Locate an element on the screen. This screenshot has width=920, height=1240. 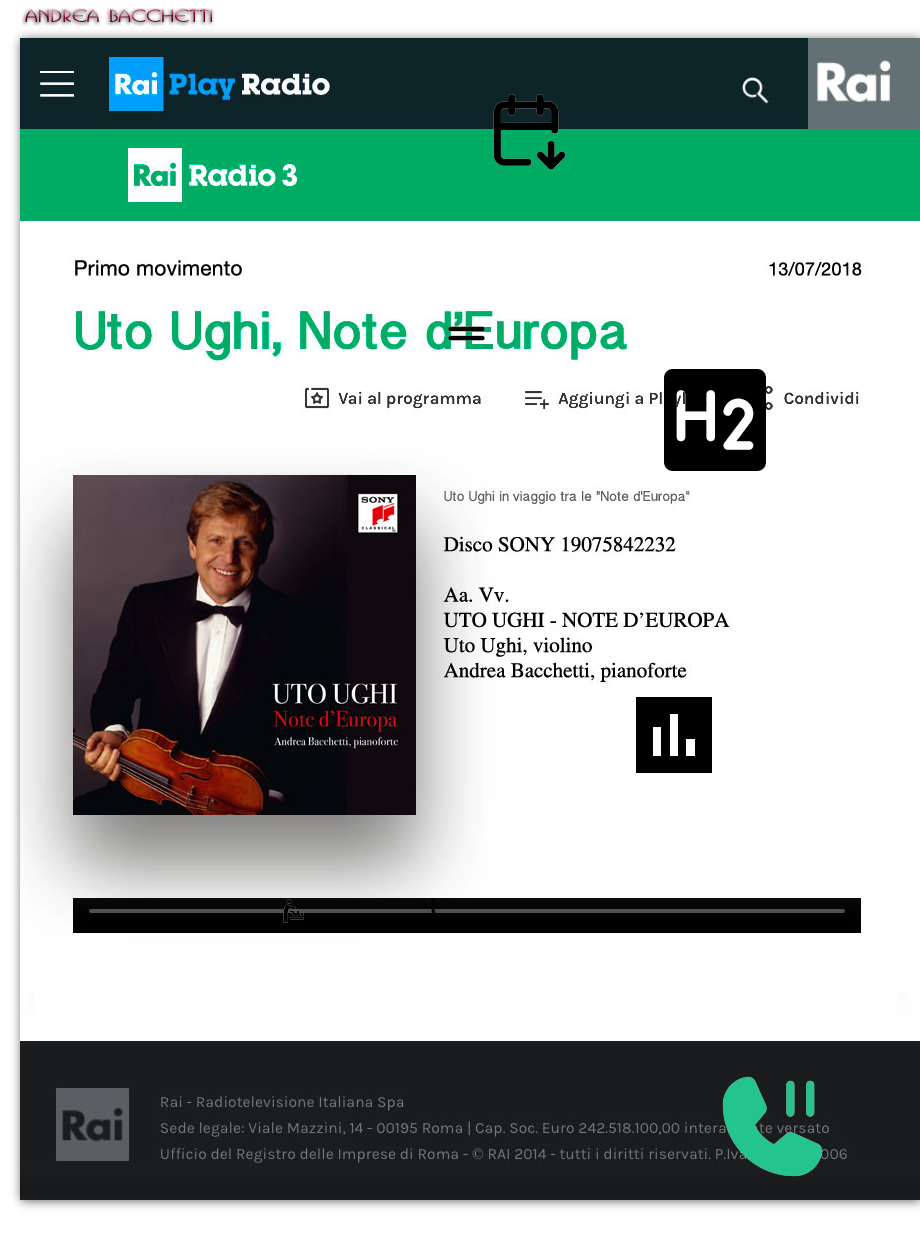
format text as heading level 2 is located at coordinates (715, 420).